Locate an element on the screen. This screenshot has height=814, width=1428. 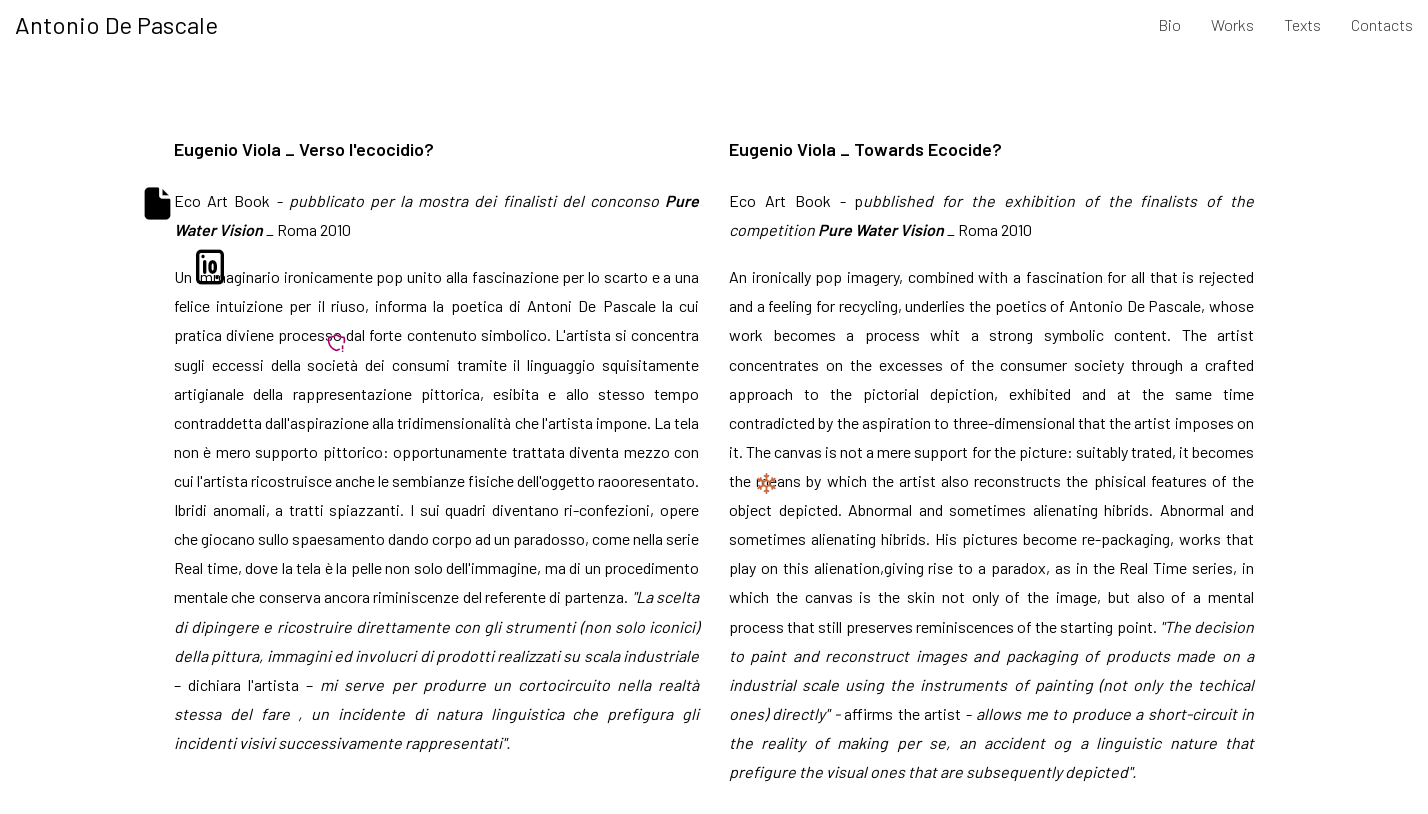
security warning or alert detected is located at coordinates (336, 342).